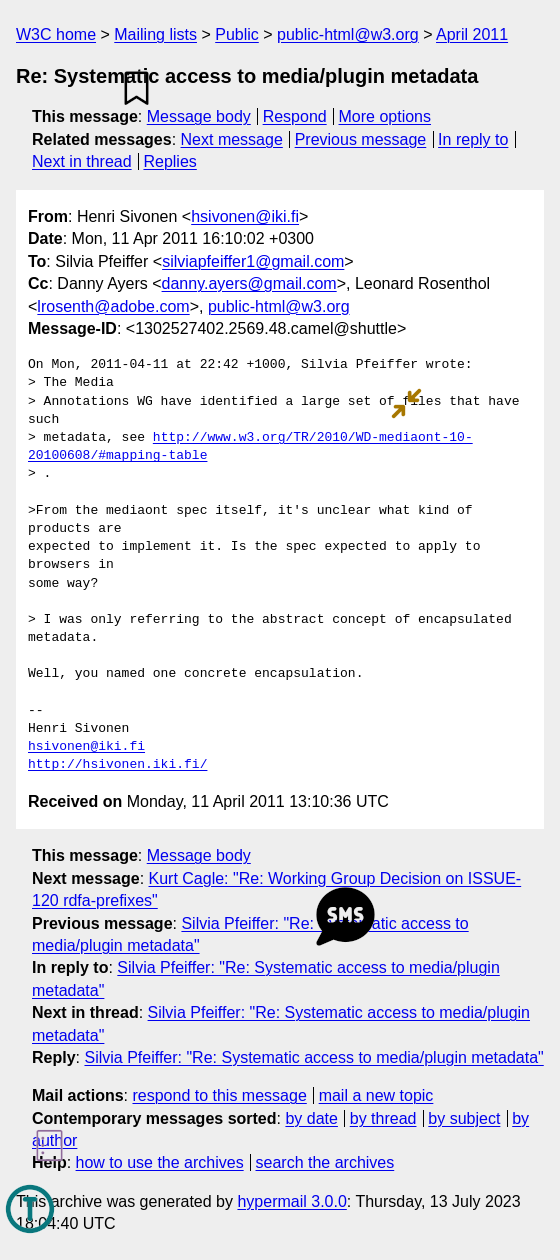 This screenshot has width=560, height=1260. I want to click on minimize or collapse window, so click(406, 403).